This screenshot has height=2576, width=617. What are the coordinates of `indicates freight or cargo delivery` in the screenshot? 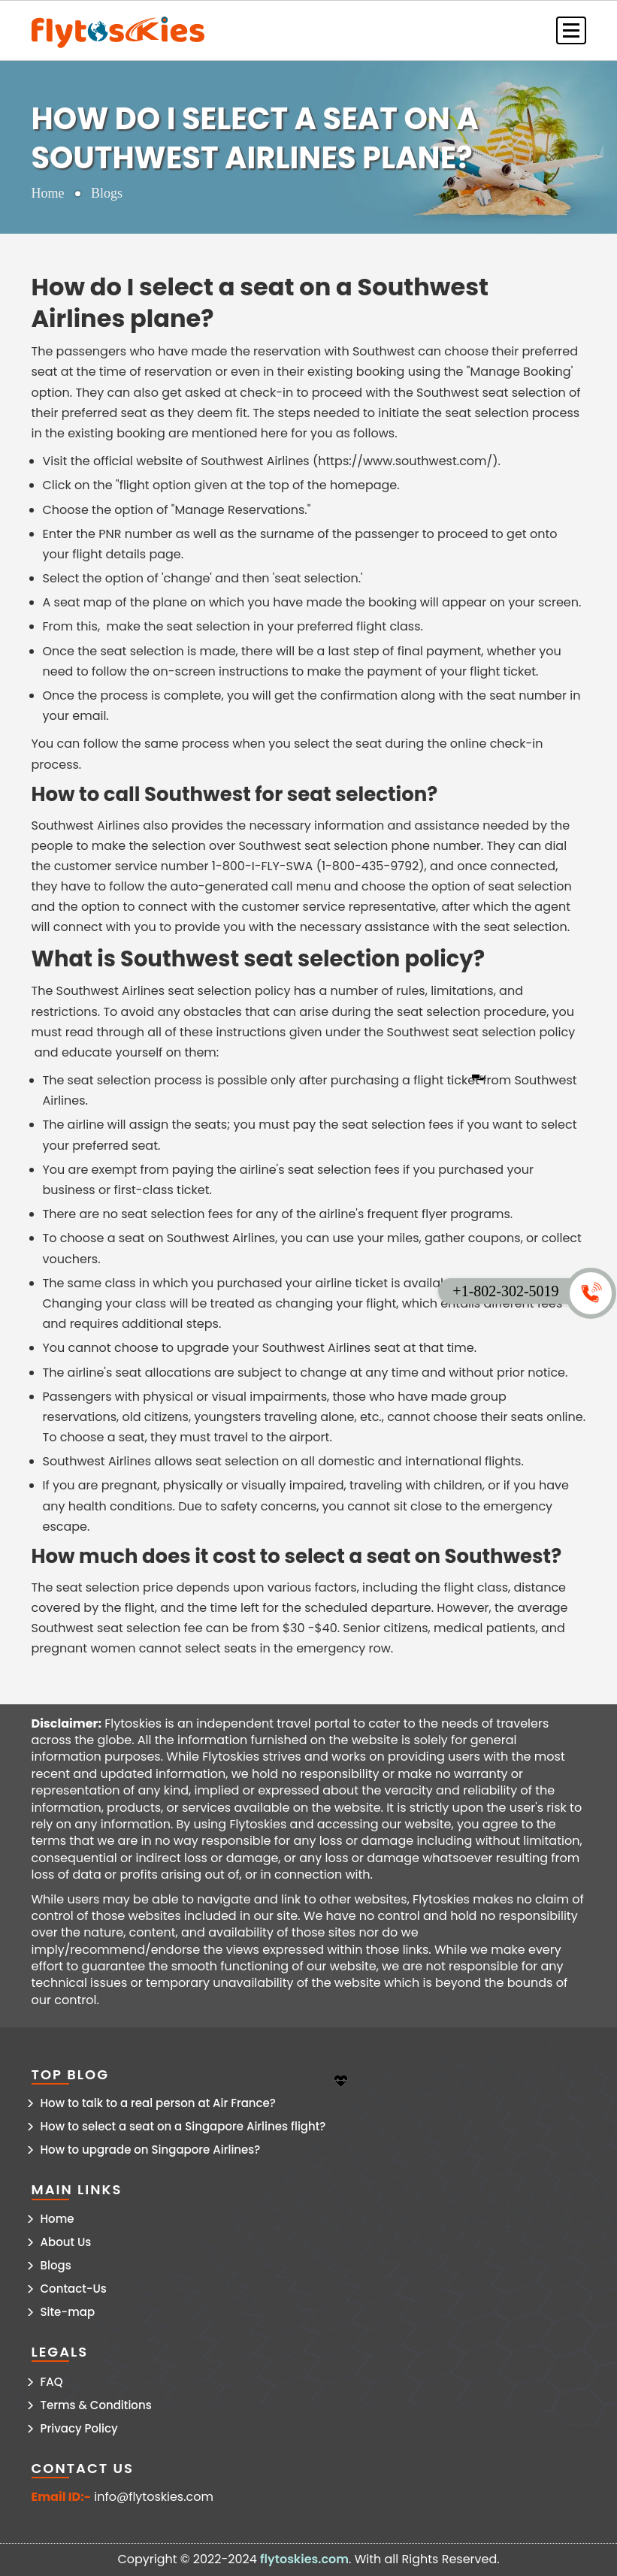 It's located at (479, 1078).